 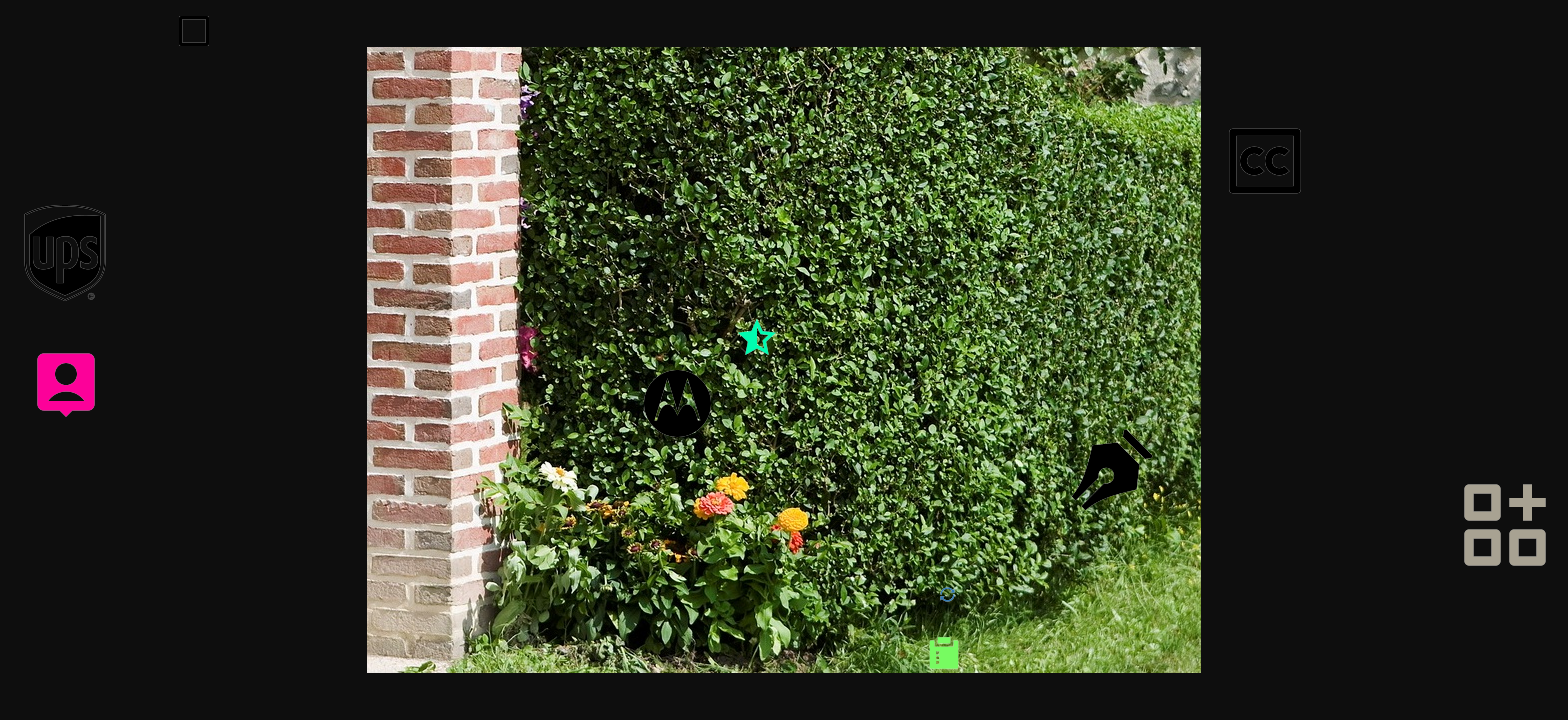 What do you see at coordinates (944, 653) in the screenshot?
I see `access survey or feedback form` at bounding box center [944, 653].